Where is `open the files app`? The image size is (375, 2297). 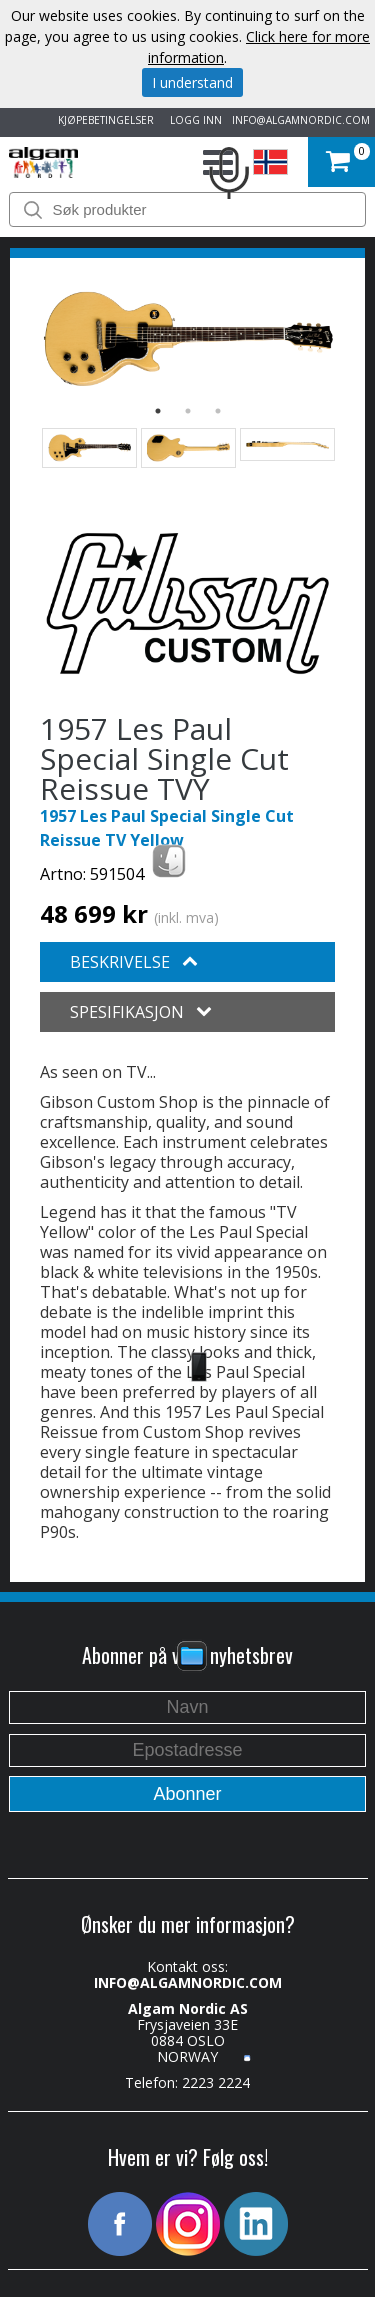 open the files app is located at coordinates (192, 1656).